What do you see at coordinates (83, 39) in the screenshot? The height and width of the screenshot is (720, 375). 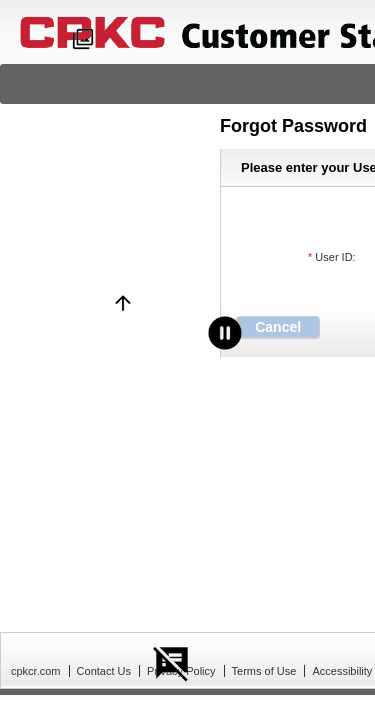 I see `filter or sort images in a gallery` at bounding box center [83, 39].